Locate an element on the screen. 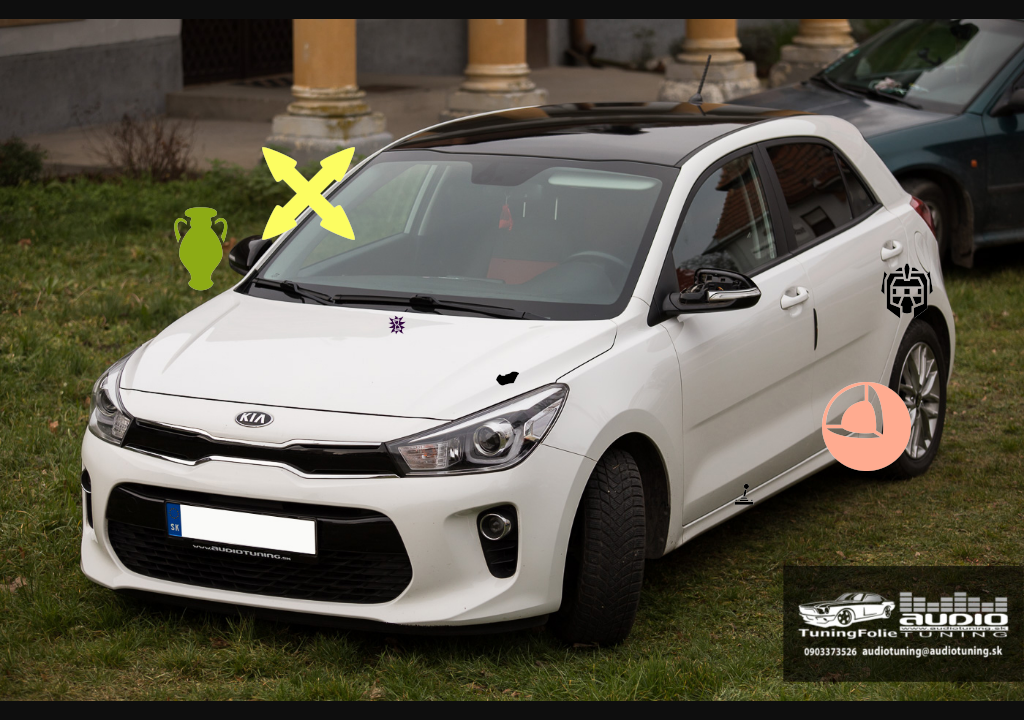 The width and height of the screenshot is (1024, 720). access game controls or gaming mode is located at coordinates (744, 494).